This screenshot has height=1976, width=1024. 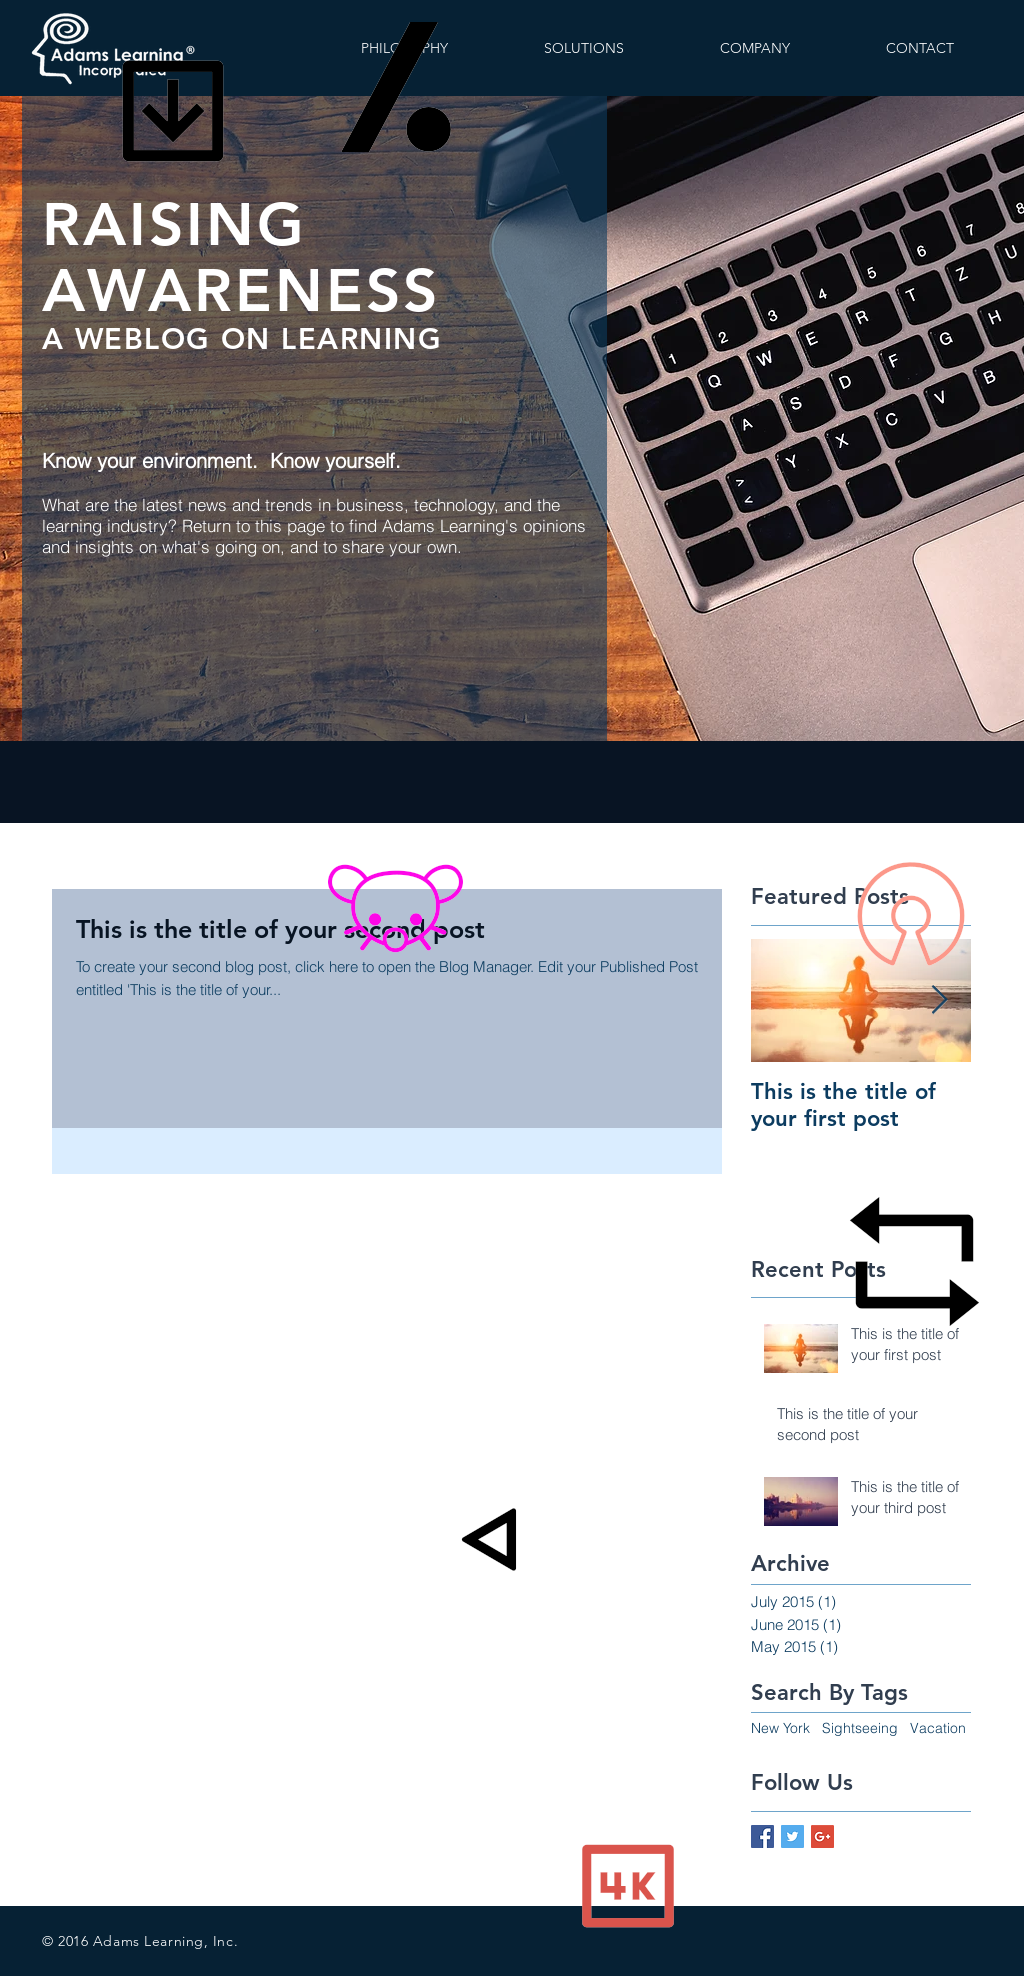 What do you see at coordinates (492, 1539) in the screenshot?
I see `play media in reverse` at bounding box center [492, 1539].